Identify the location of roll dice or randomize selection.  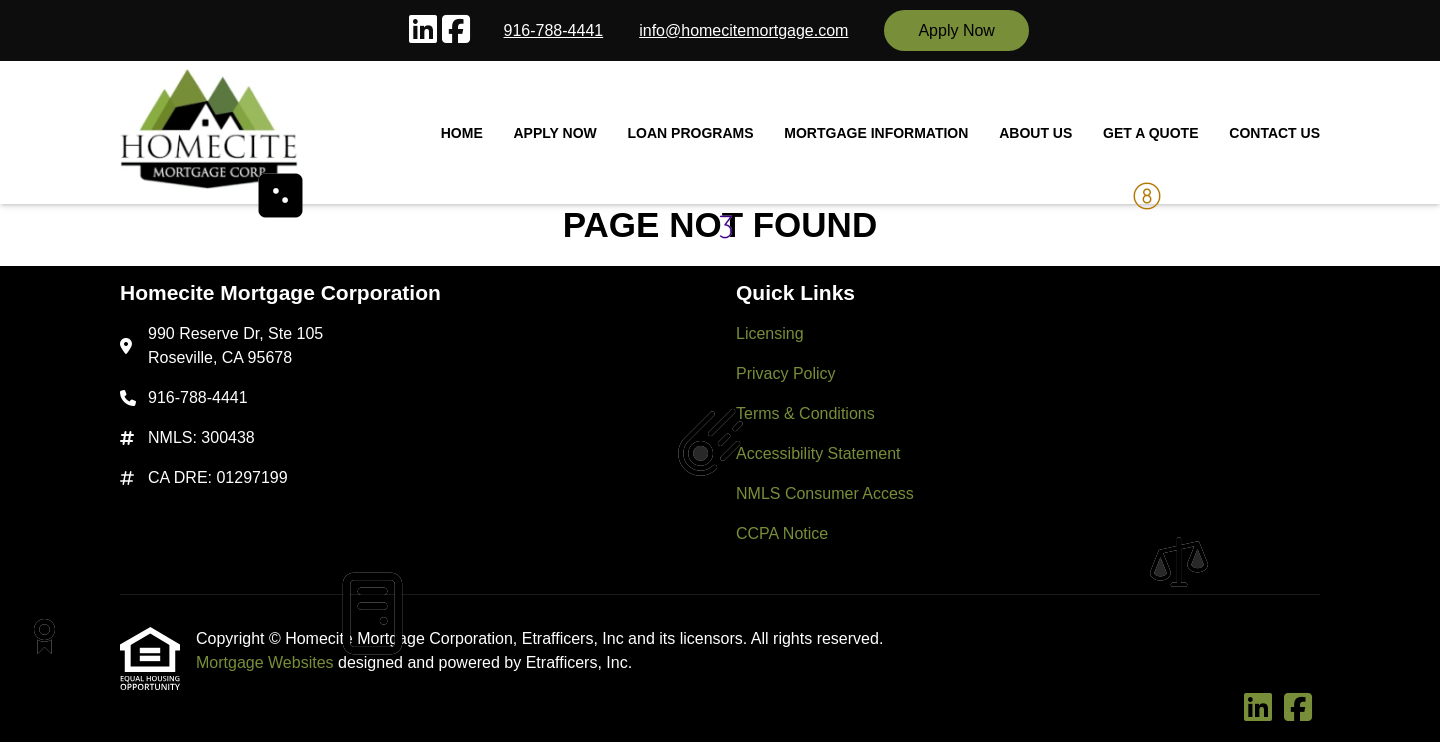
(280, 195).